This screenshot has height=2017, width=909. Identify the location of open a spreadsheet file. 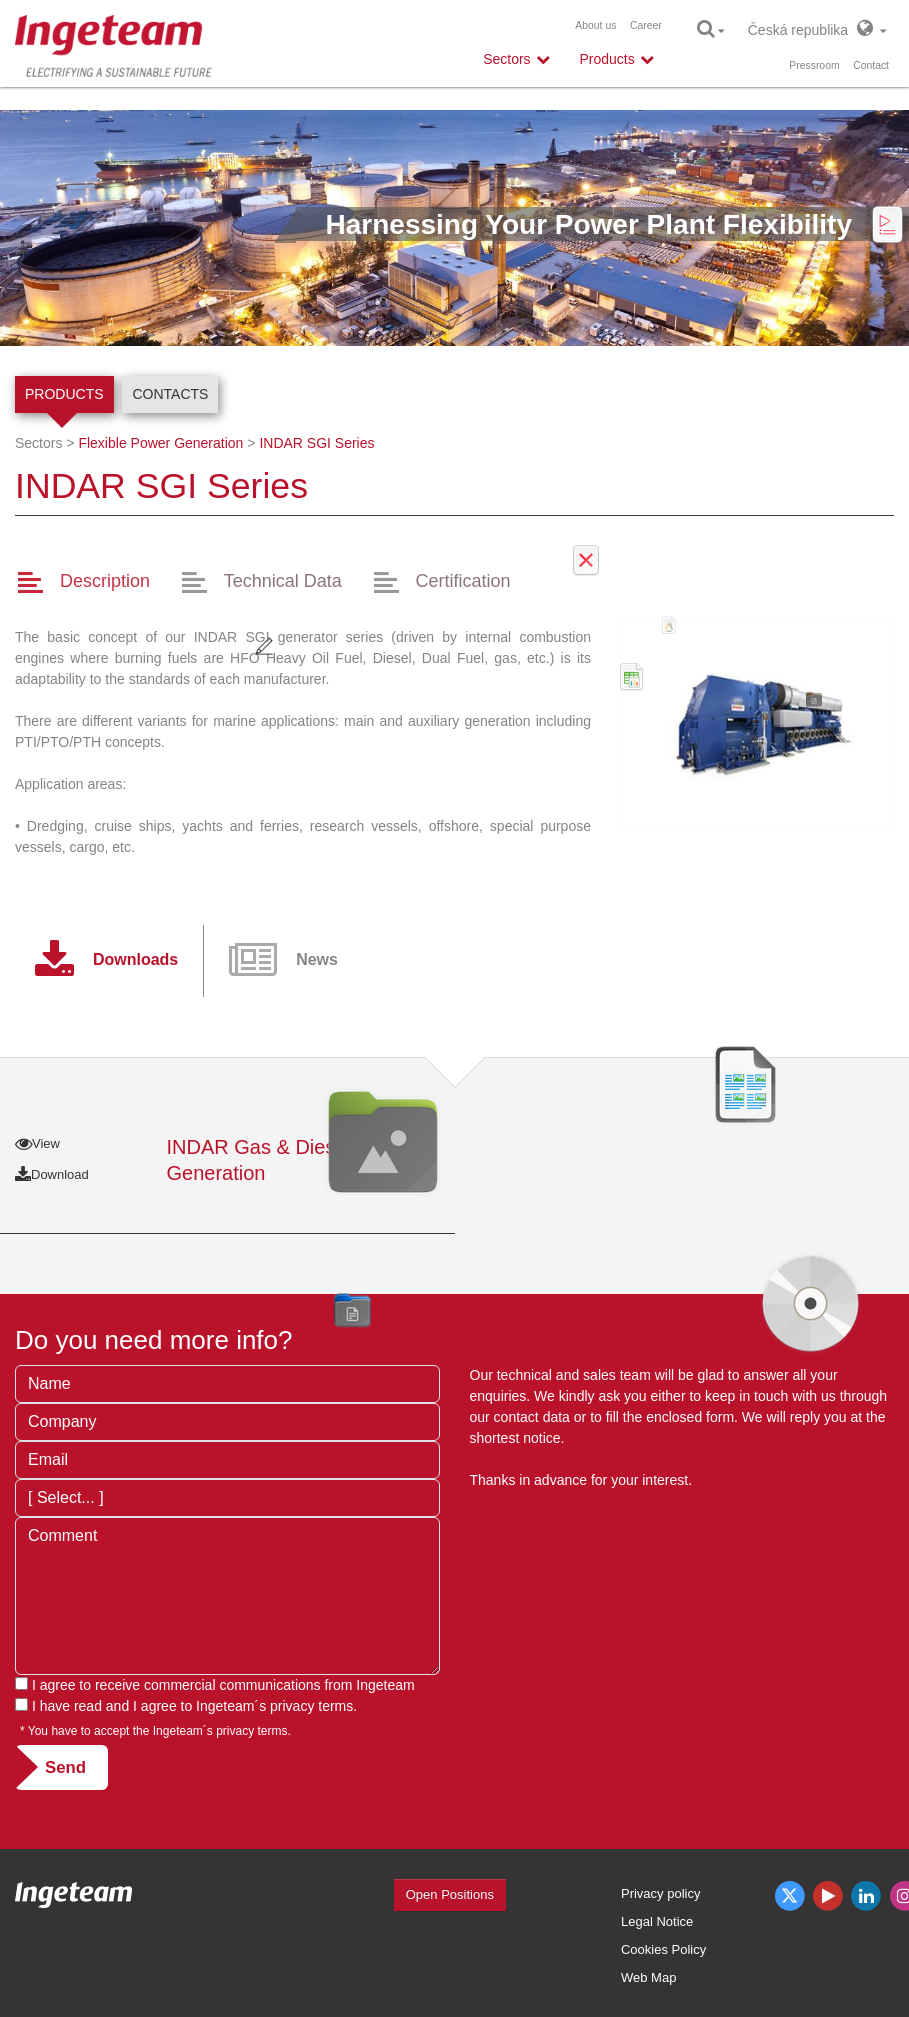
(631, 676).